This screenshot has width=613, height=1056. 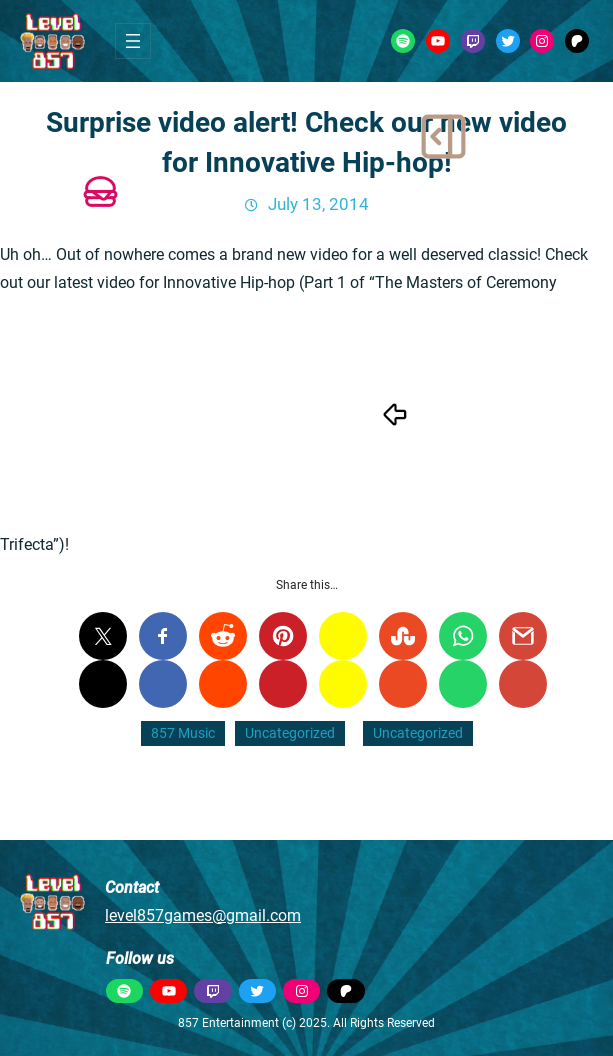 What do you see at coordinates (100, 191) in the screenshot?
I see `view food or restaurant options` at bounding box center [100, 191].